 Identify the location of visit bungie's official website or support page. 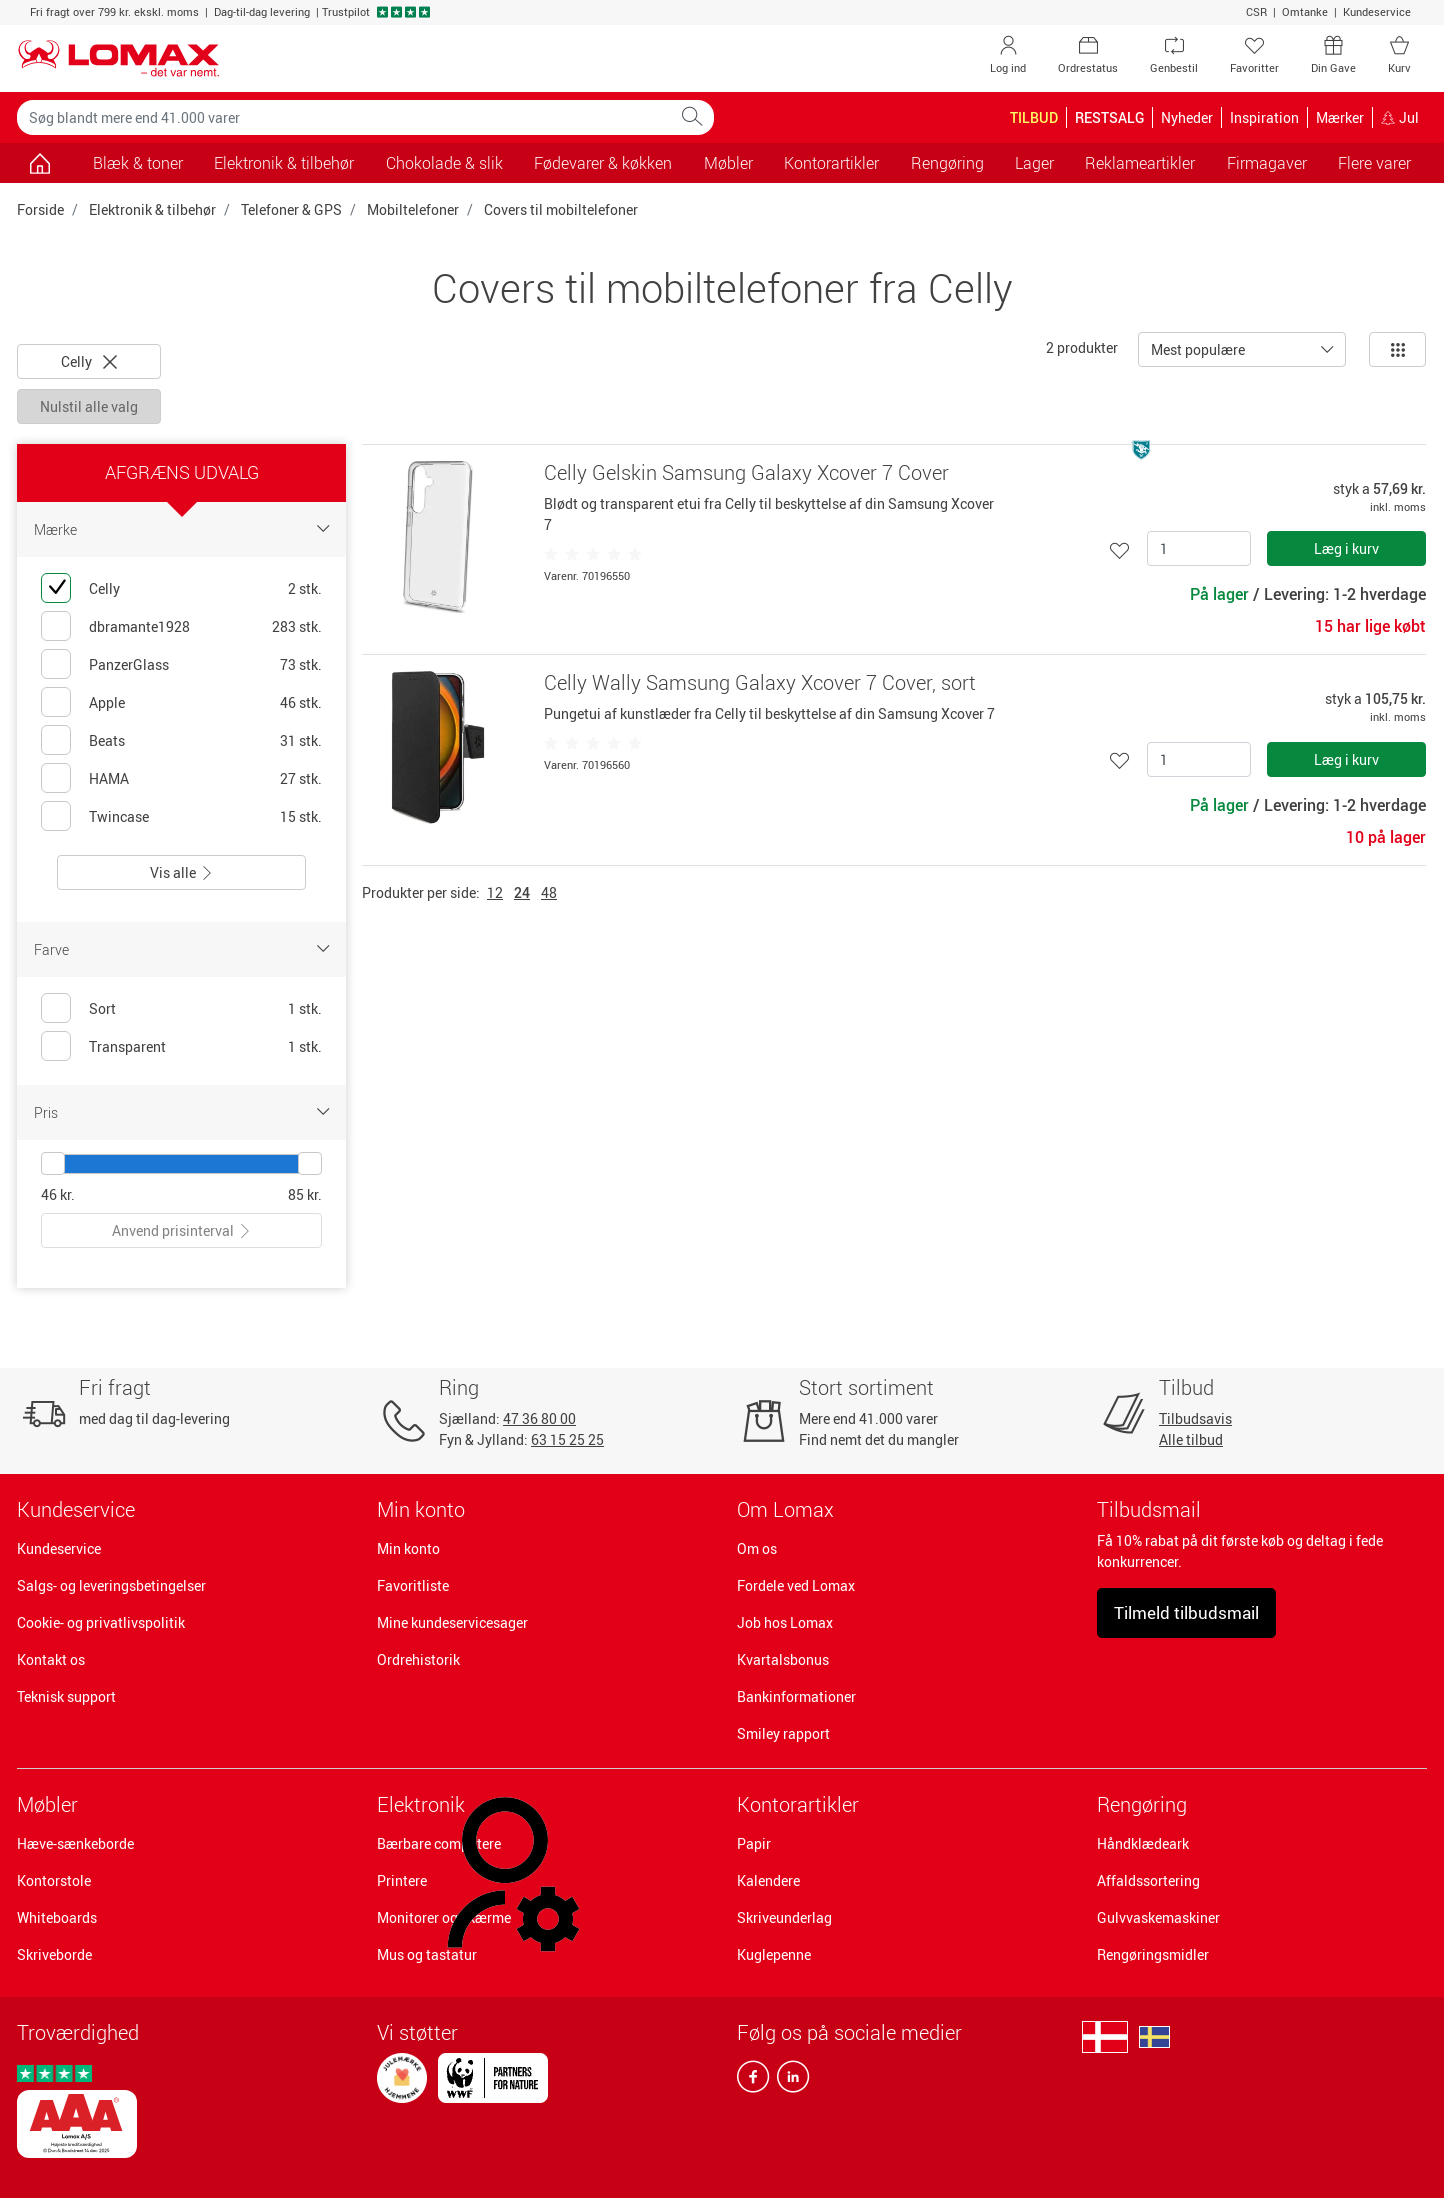
(1141, 450).